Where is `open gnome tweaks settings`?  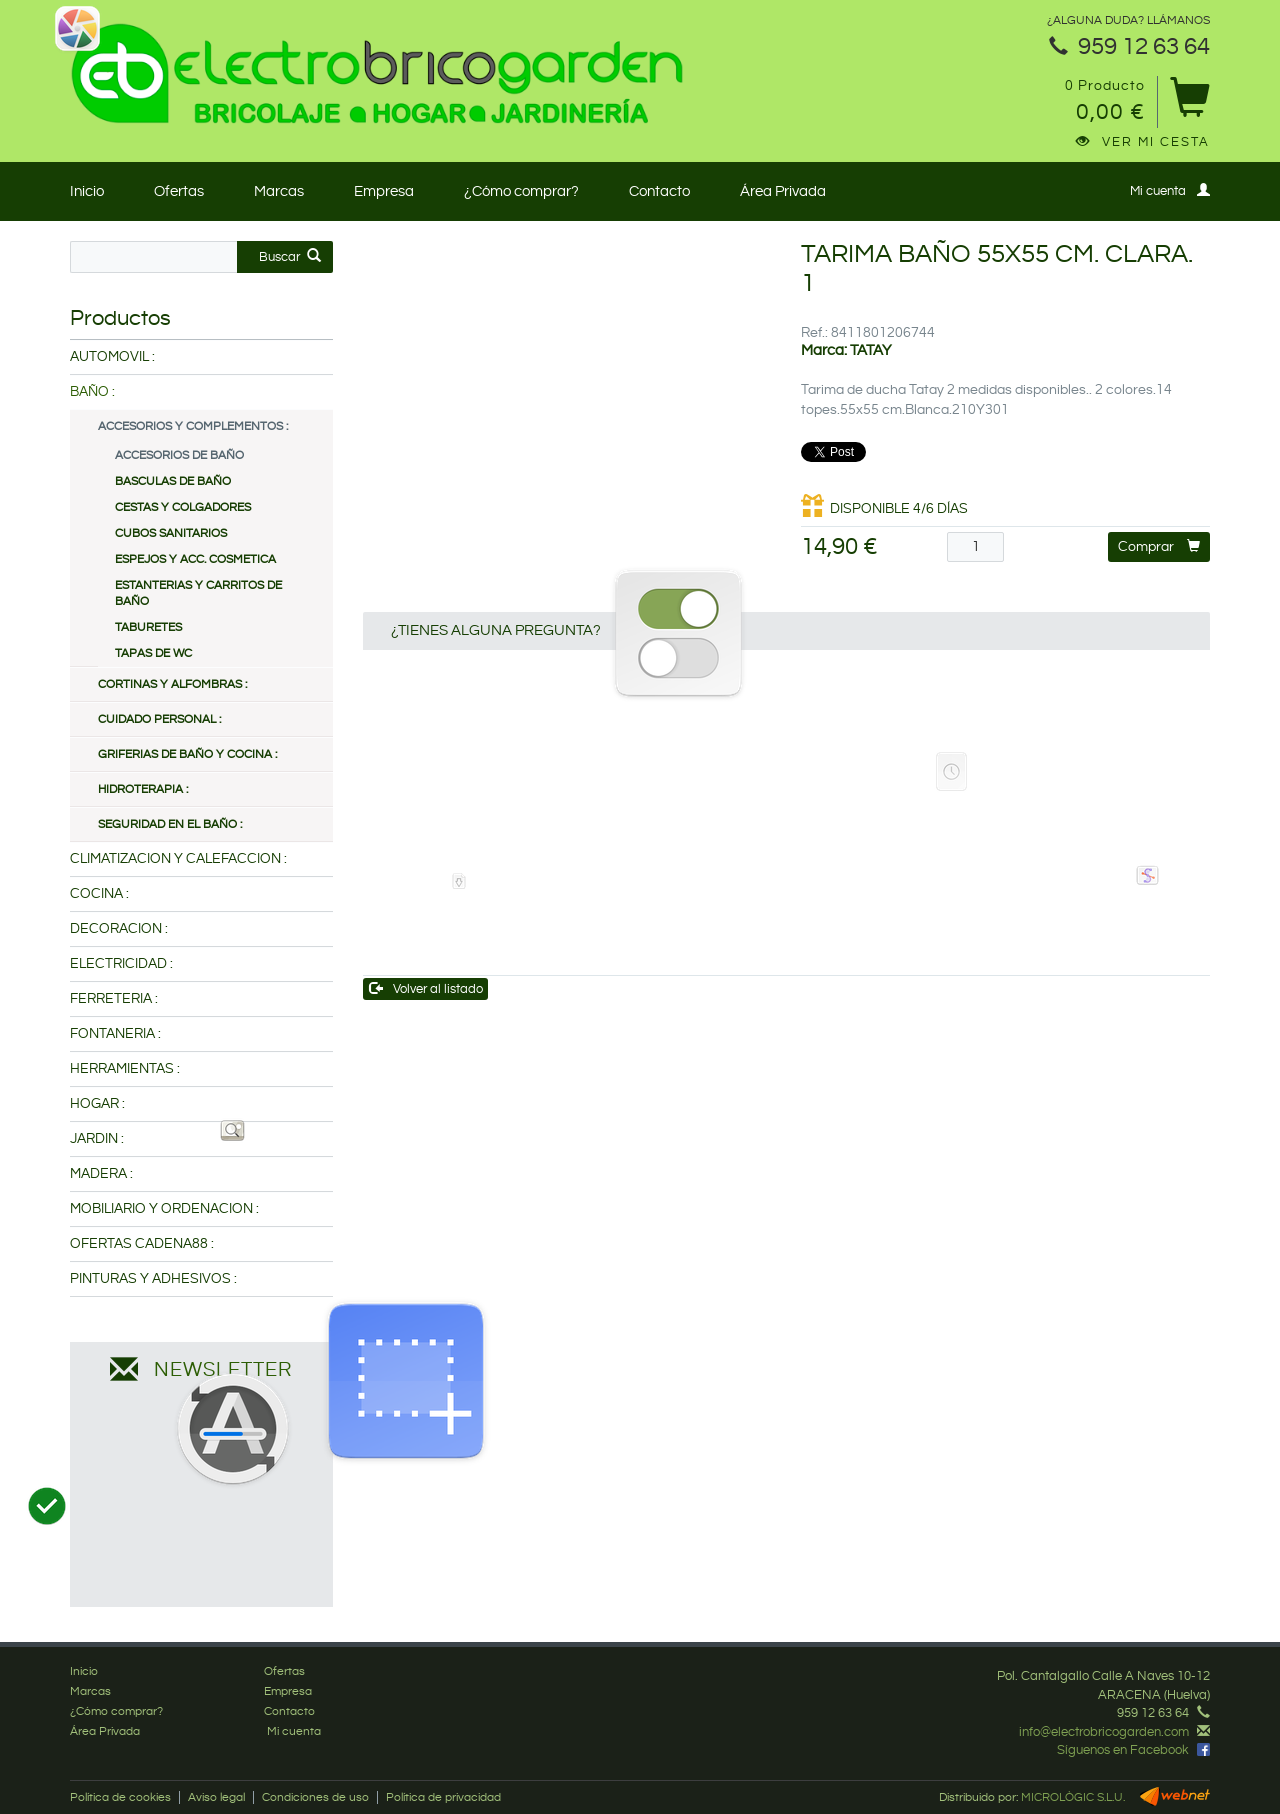
open gnome tweaks settings is located at coordinates (678, 633).